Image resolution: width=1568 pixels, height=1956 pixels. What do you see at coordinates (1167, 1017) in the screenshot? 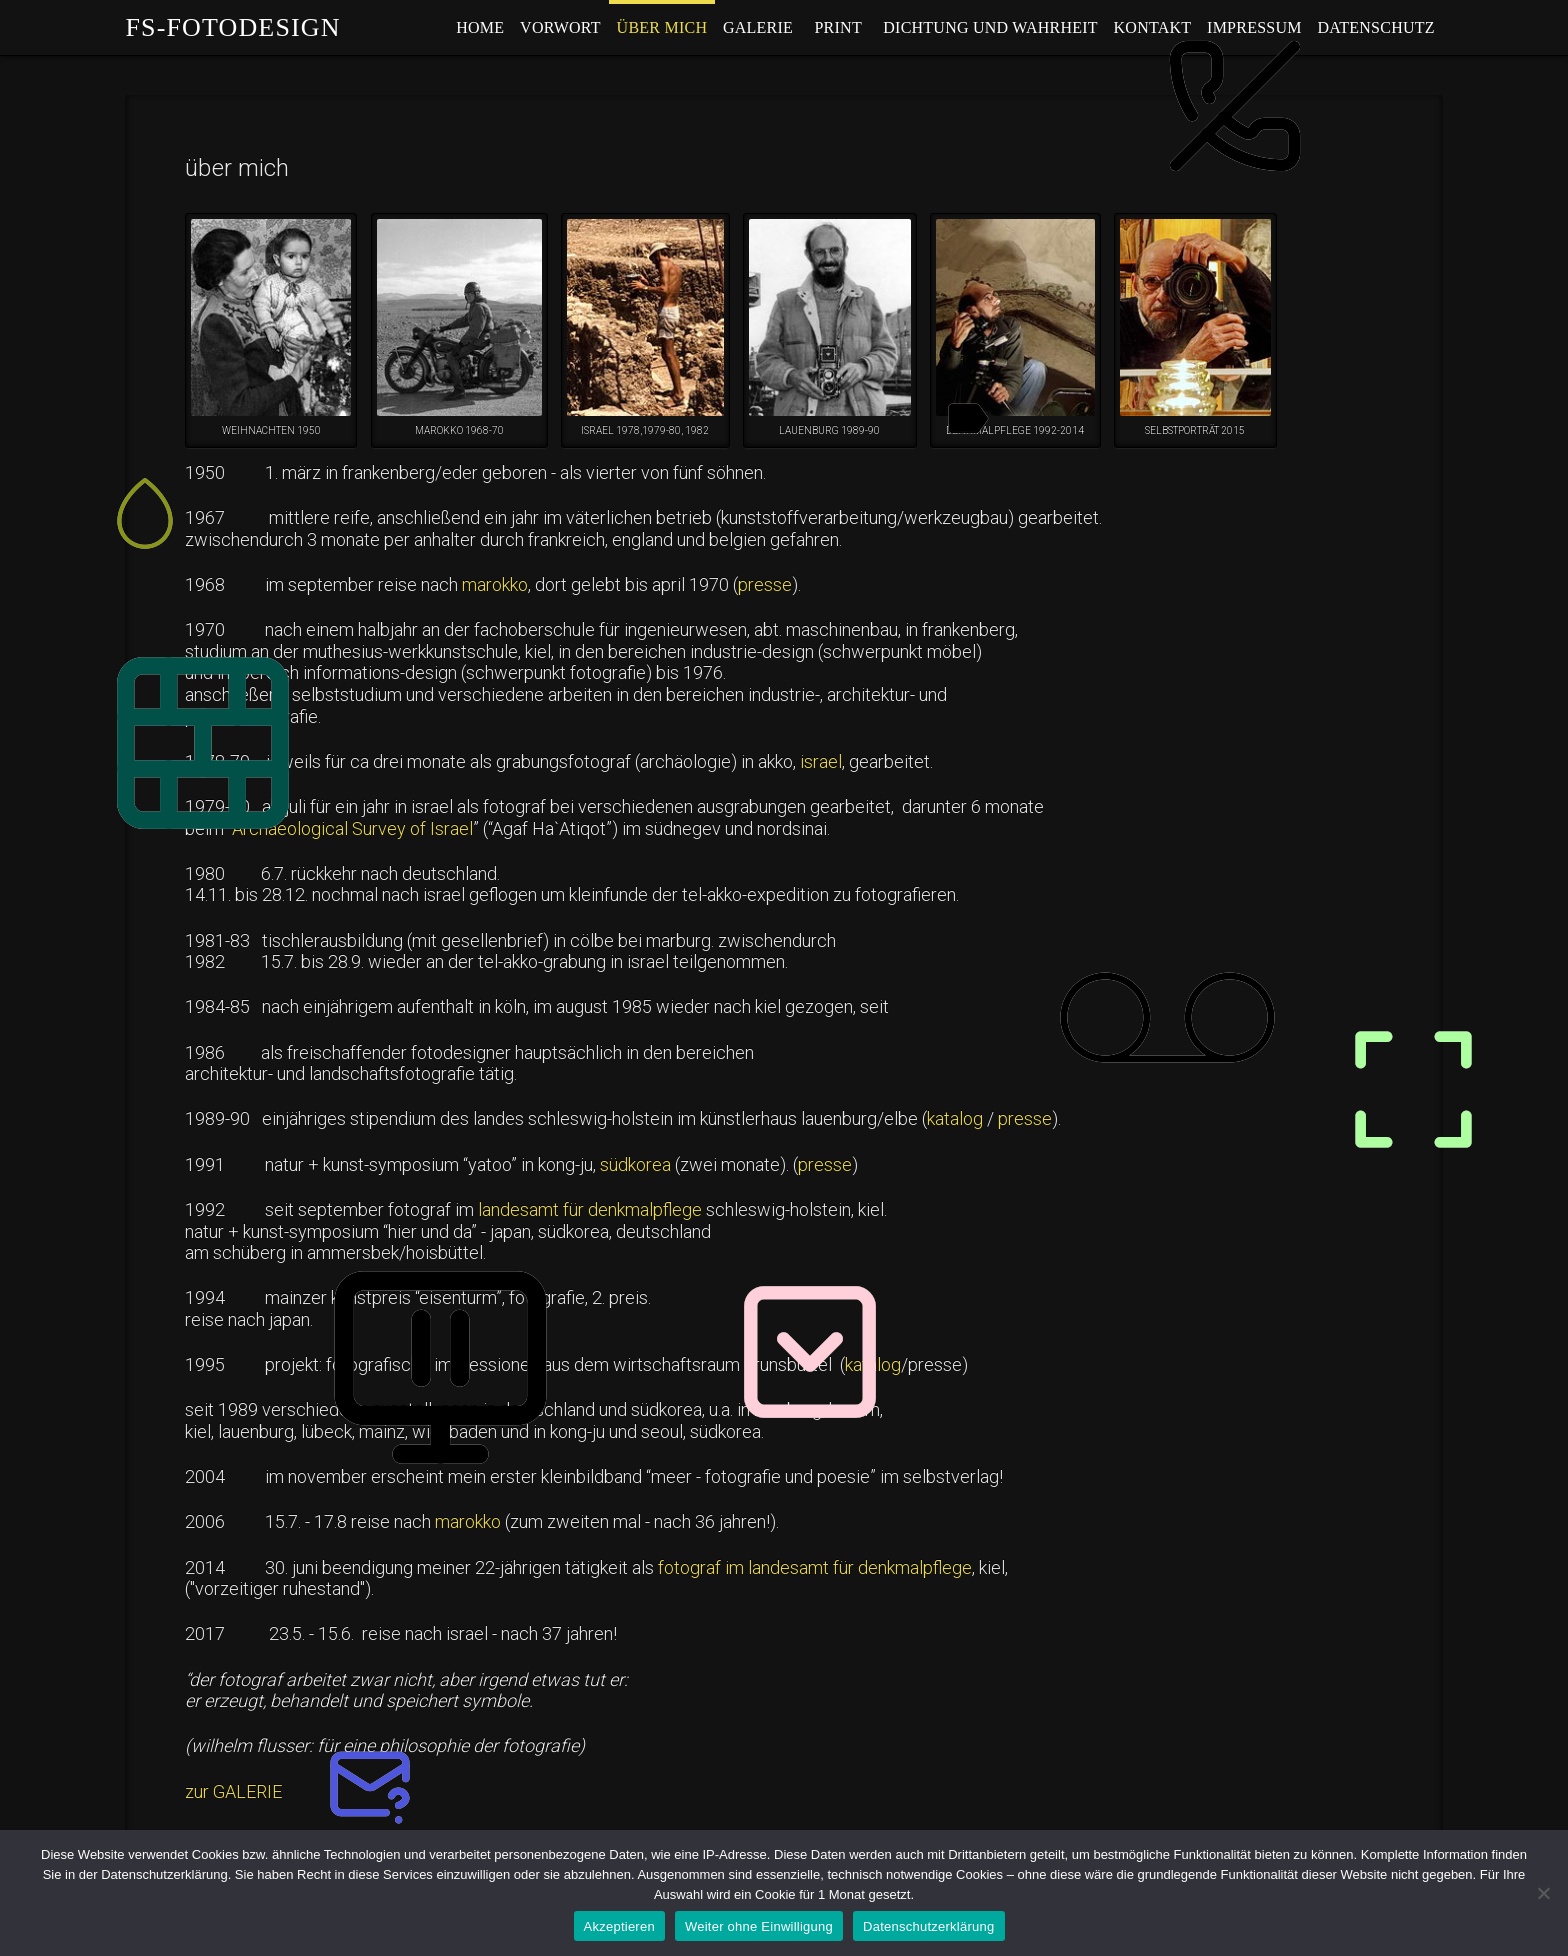
I see `access voicemail messages` at bounding box center [1167, 1017].